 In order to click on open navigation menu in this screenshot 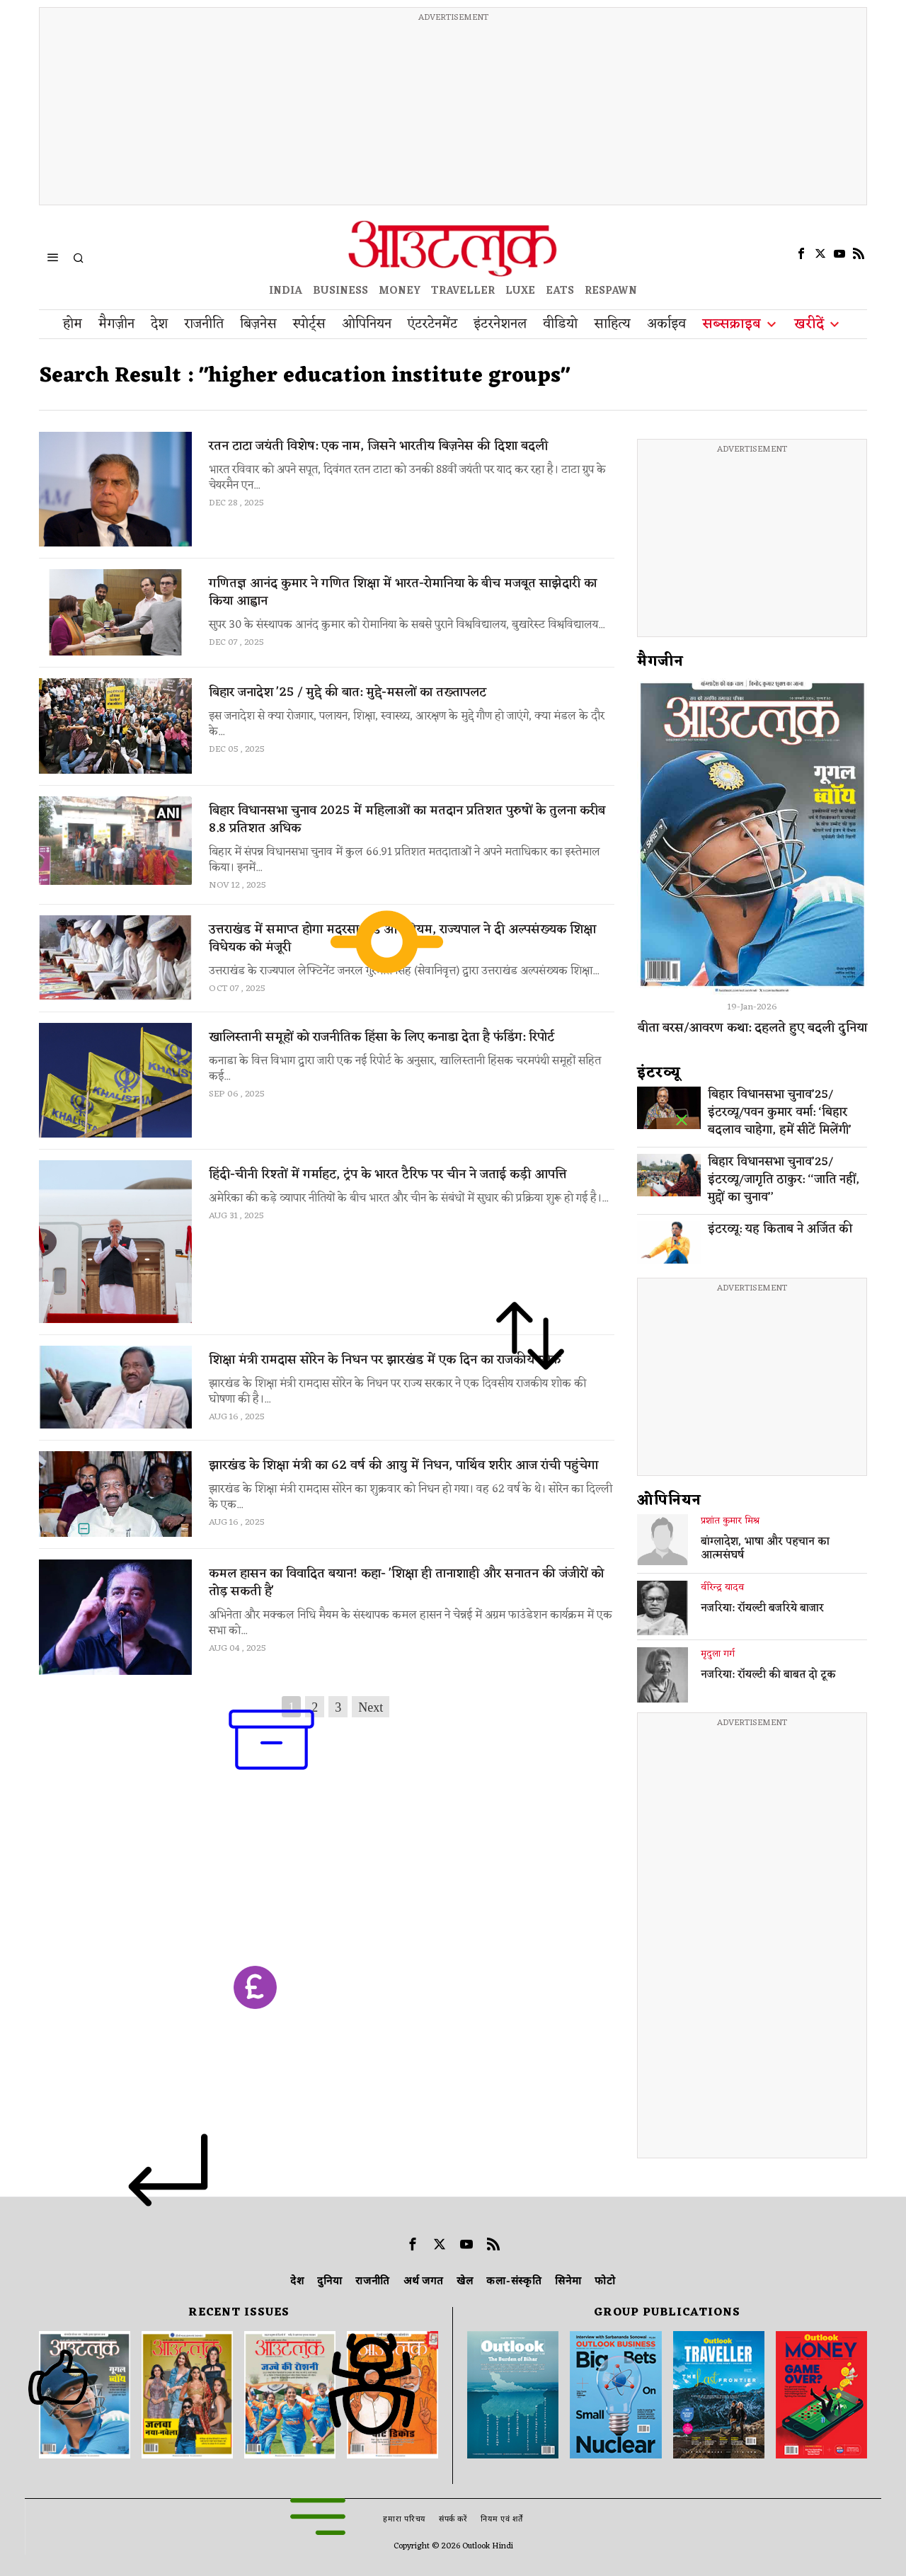, I will do `click(318, 2517)`.